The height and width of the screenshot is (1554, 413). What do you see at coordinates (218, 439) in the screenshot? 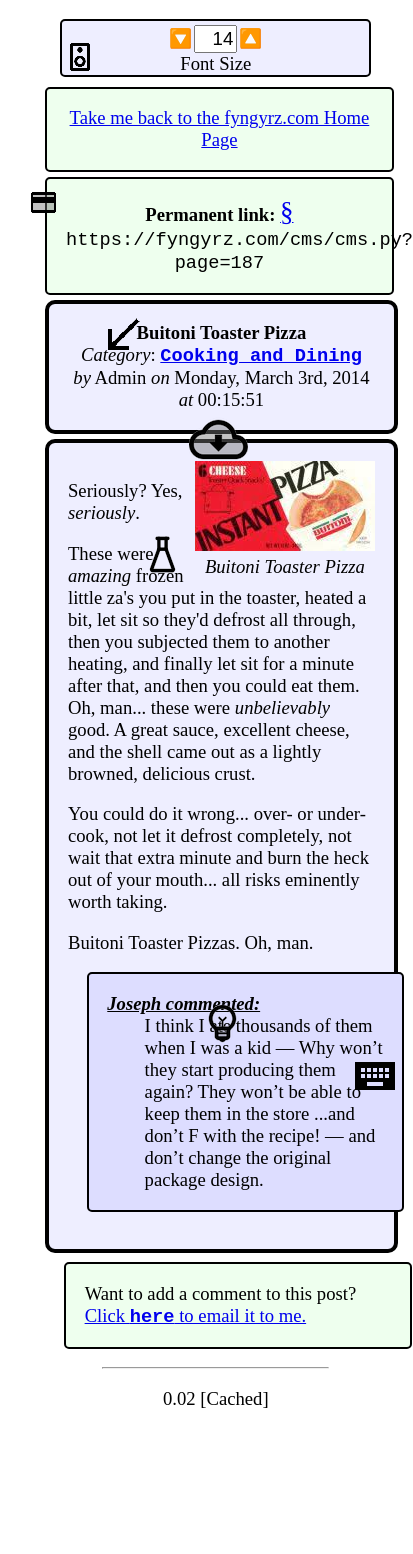
I see `download file from cloud storage` at bounding box center [218, 439].